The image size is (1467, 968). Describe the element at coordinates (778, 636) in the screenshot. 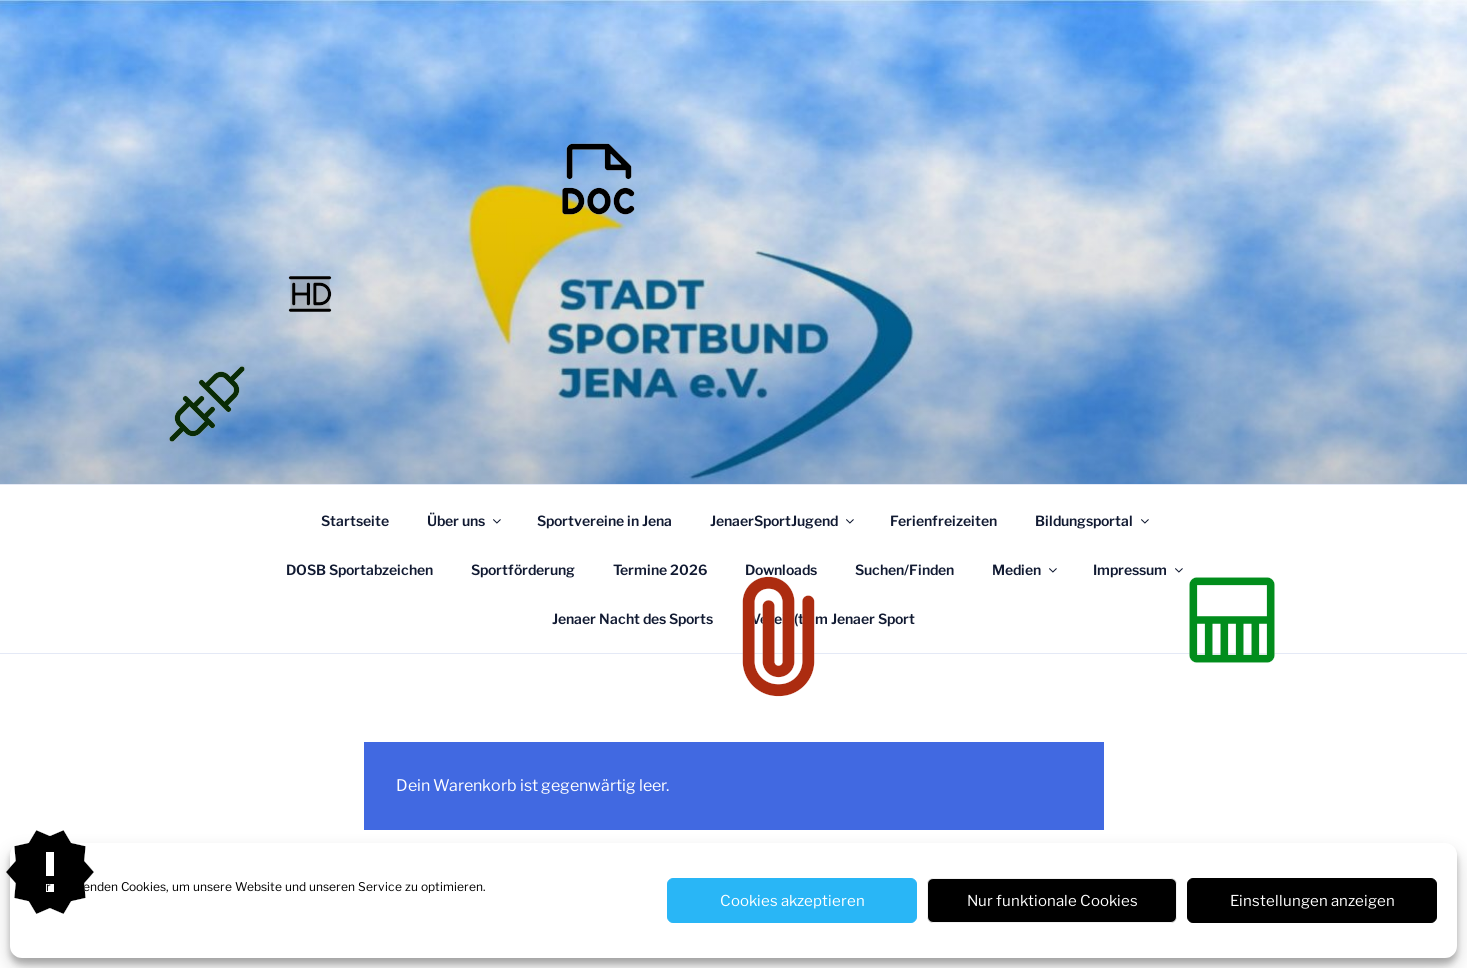

I see `attach a file to your message` at that location.